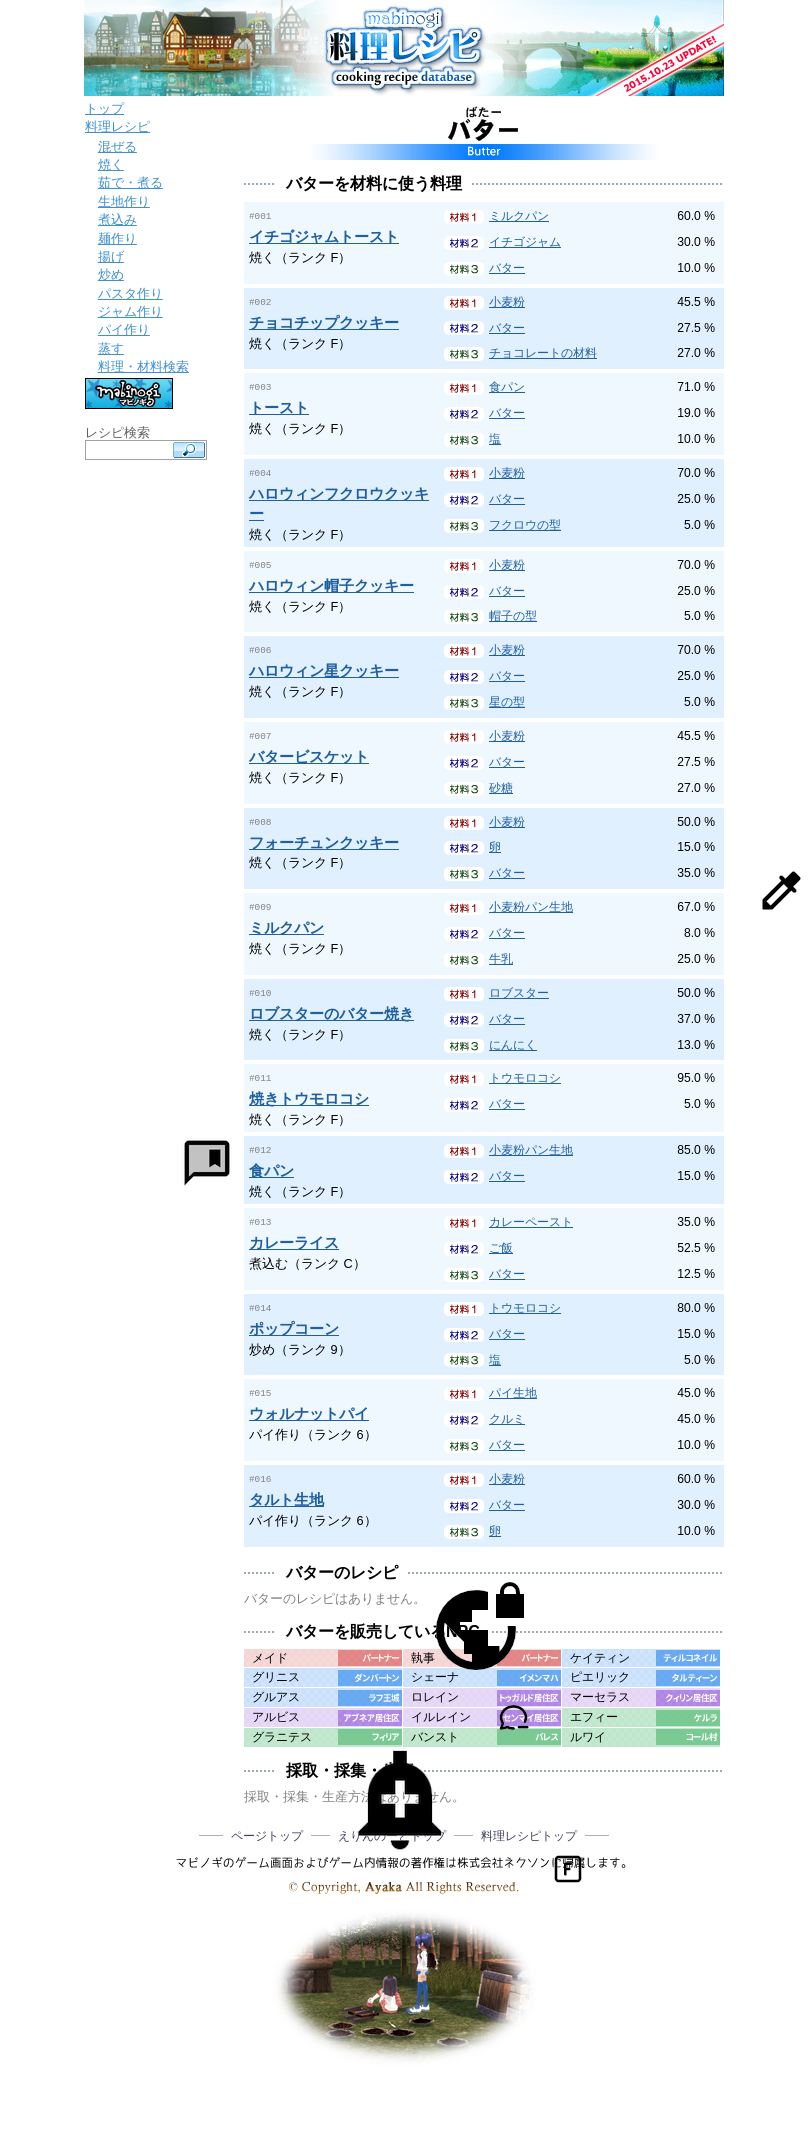 The image size is (808, 2132). What do you see at coordinates (513, 1717) in the screenshot?
I see `remove a message or conversation` at bounding box center [513, 1717].